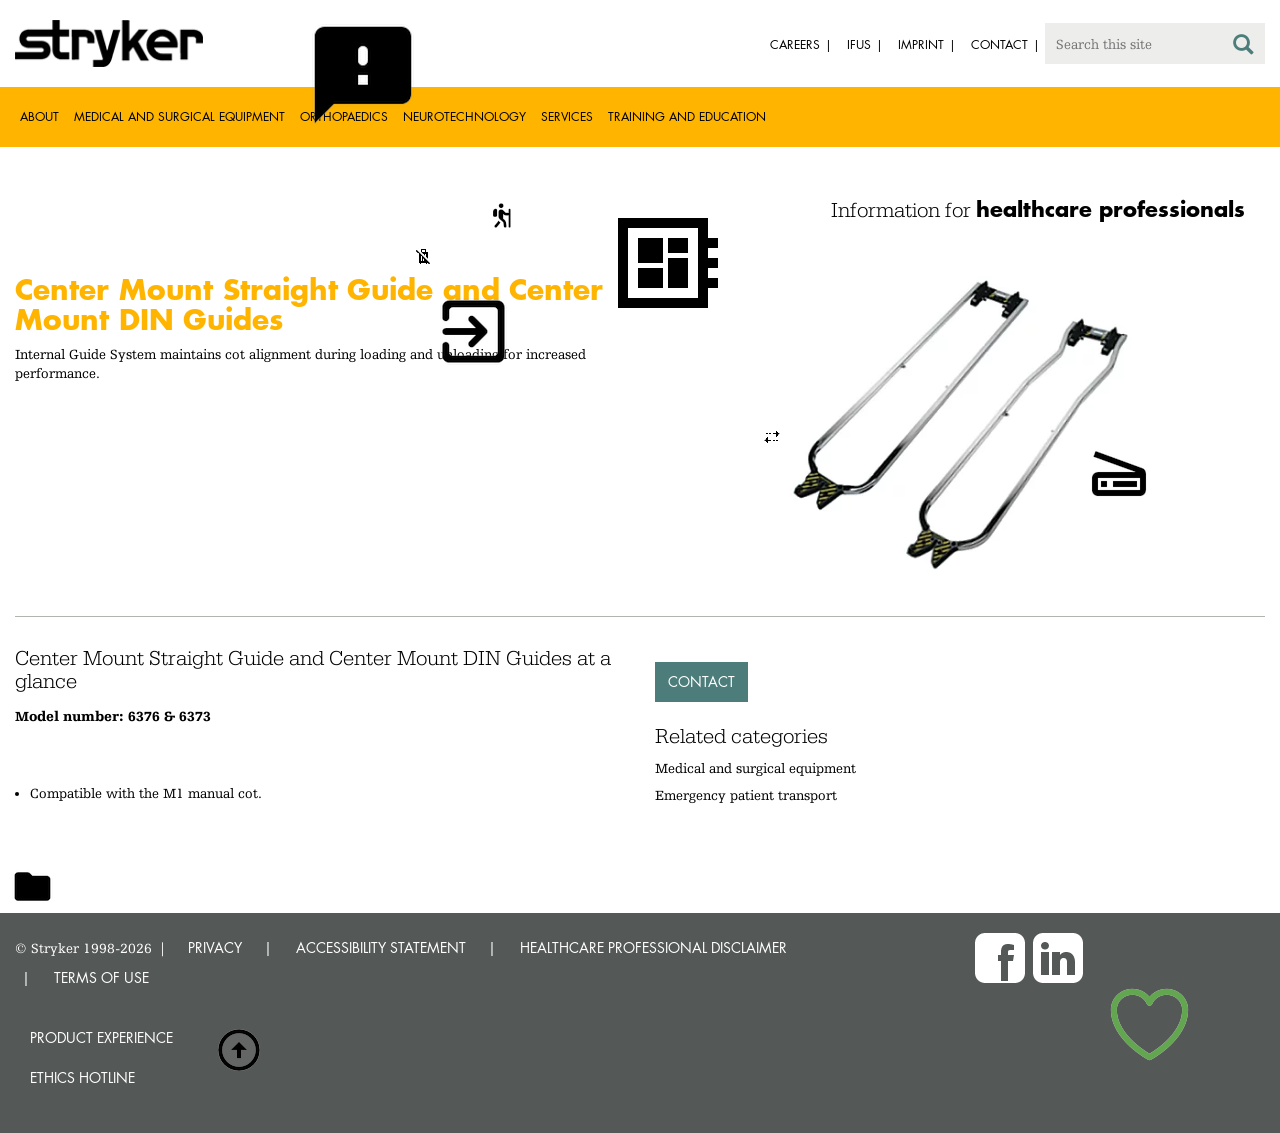 The width and height of the screenshot is (1280, 1133). Describe the element at coordinates (473, 331) in the screenshot. I see `log out of your account` at that location.